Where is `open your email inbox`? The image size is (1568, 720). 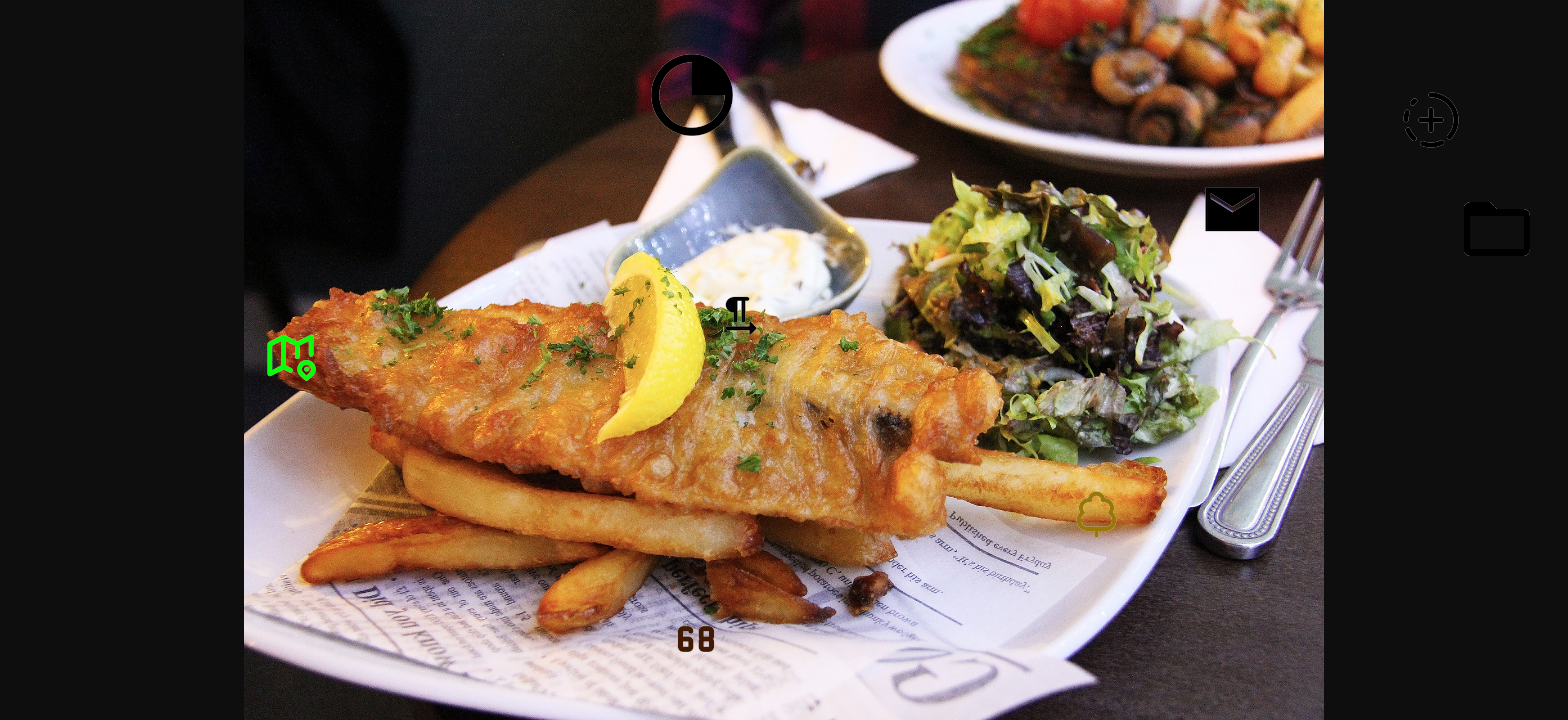 open your email inbox is located at coordinates (1232, 209).